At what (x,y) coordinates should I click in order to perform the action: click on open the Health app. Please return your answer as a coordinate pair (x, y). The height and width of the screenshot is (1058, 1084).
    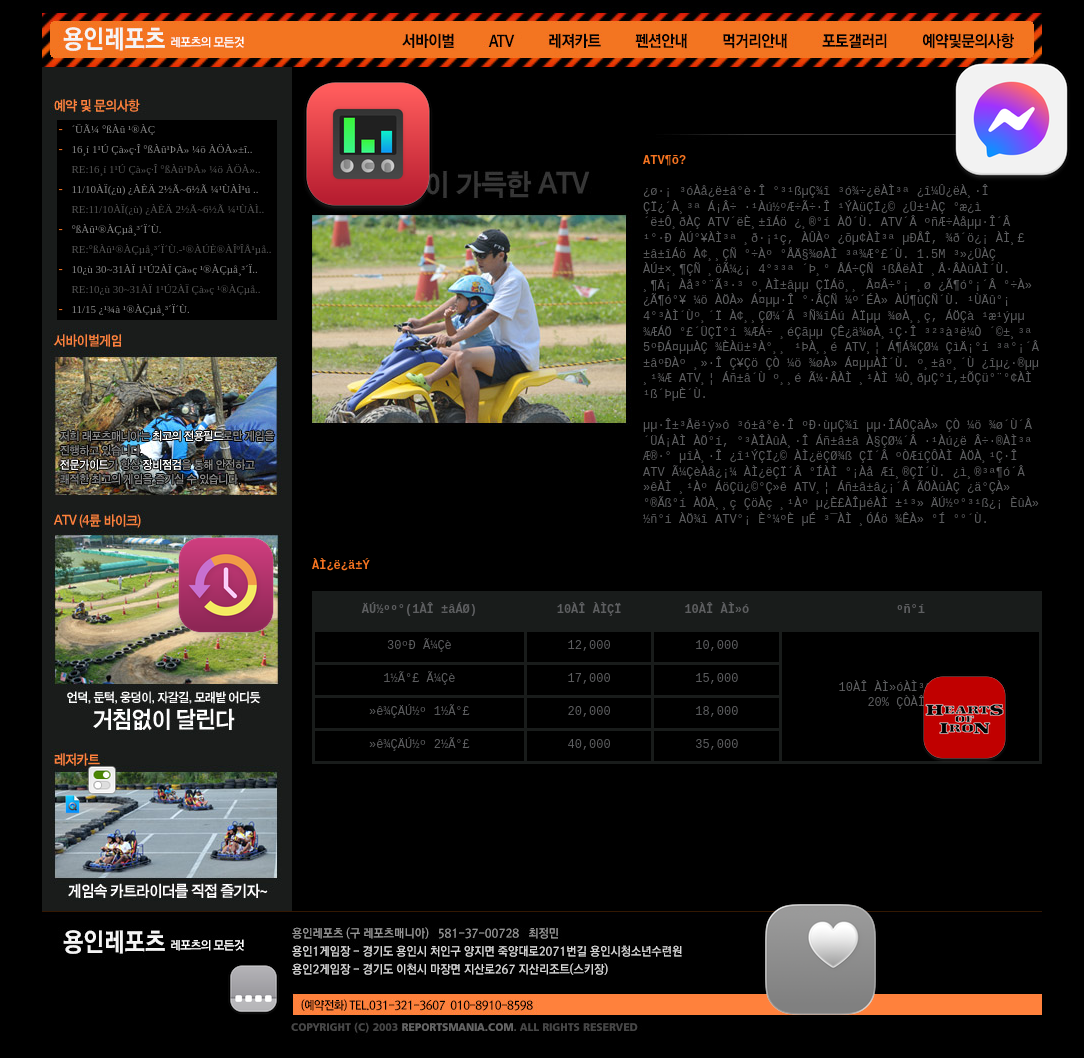
    Looking at the image, I should click on (820, 959).